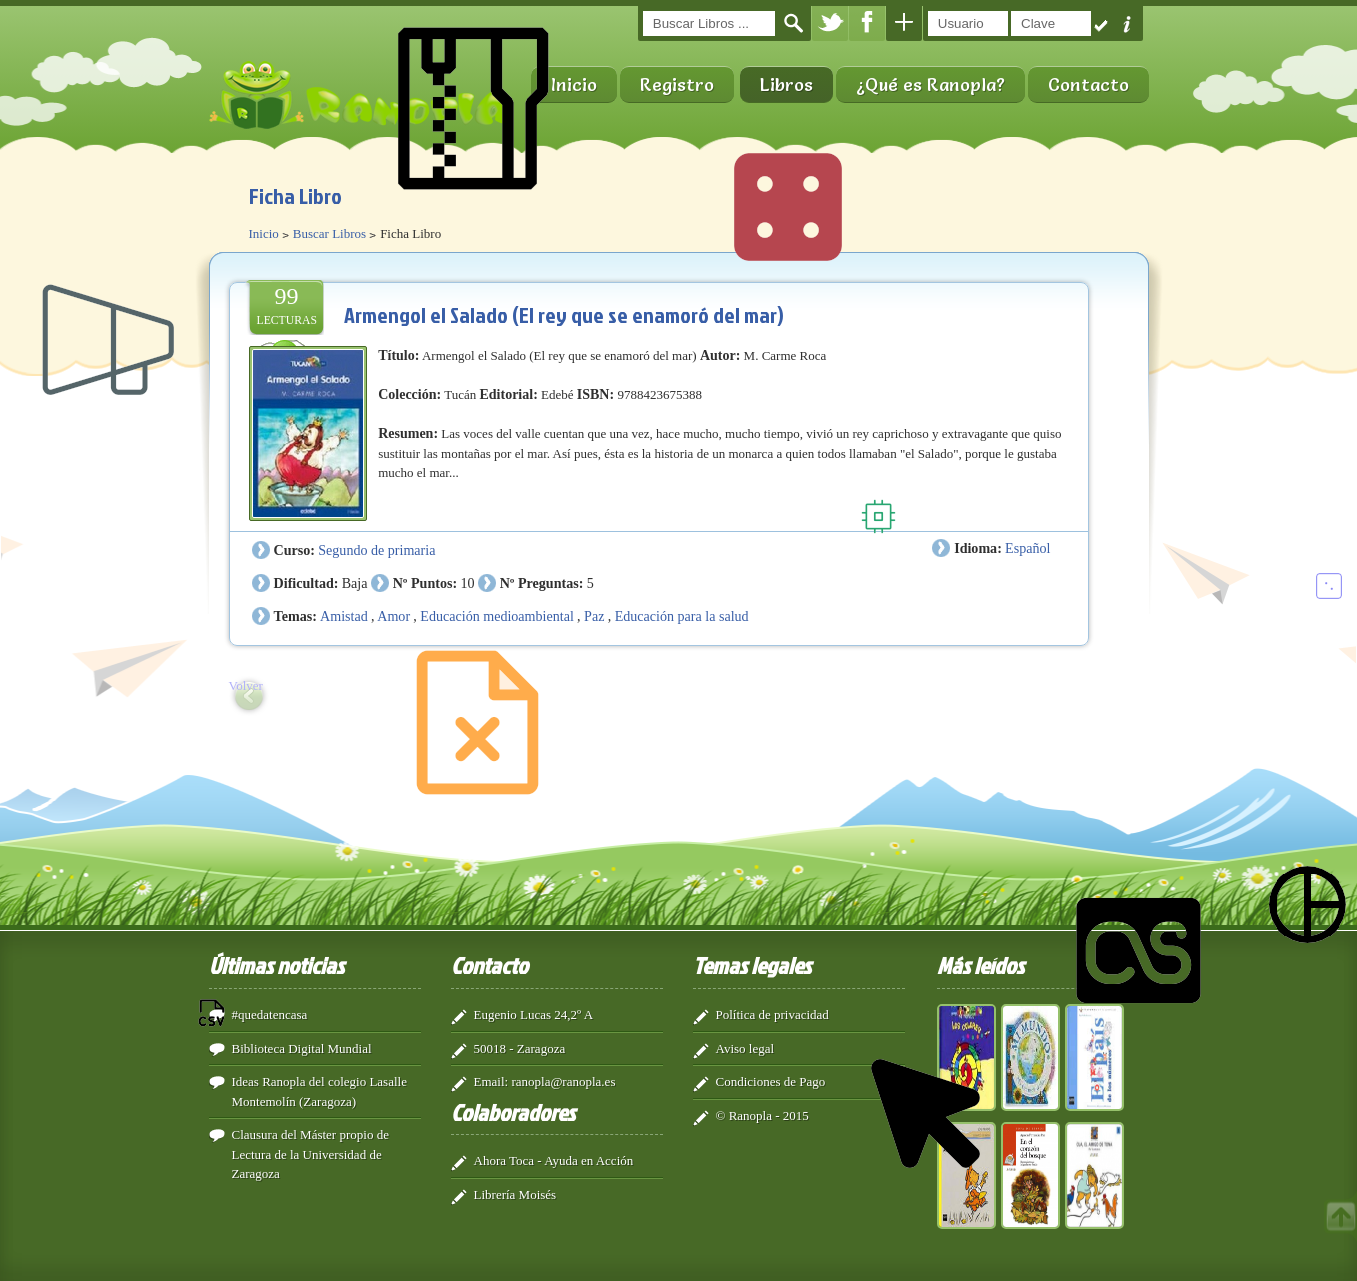  I want to click on roll or randomize a selection, so click(788, 207).